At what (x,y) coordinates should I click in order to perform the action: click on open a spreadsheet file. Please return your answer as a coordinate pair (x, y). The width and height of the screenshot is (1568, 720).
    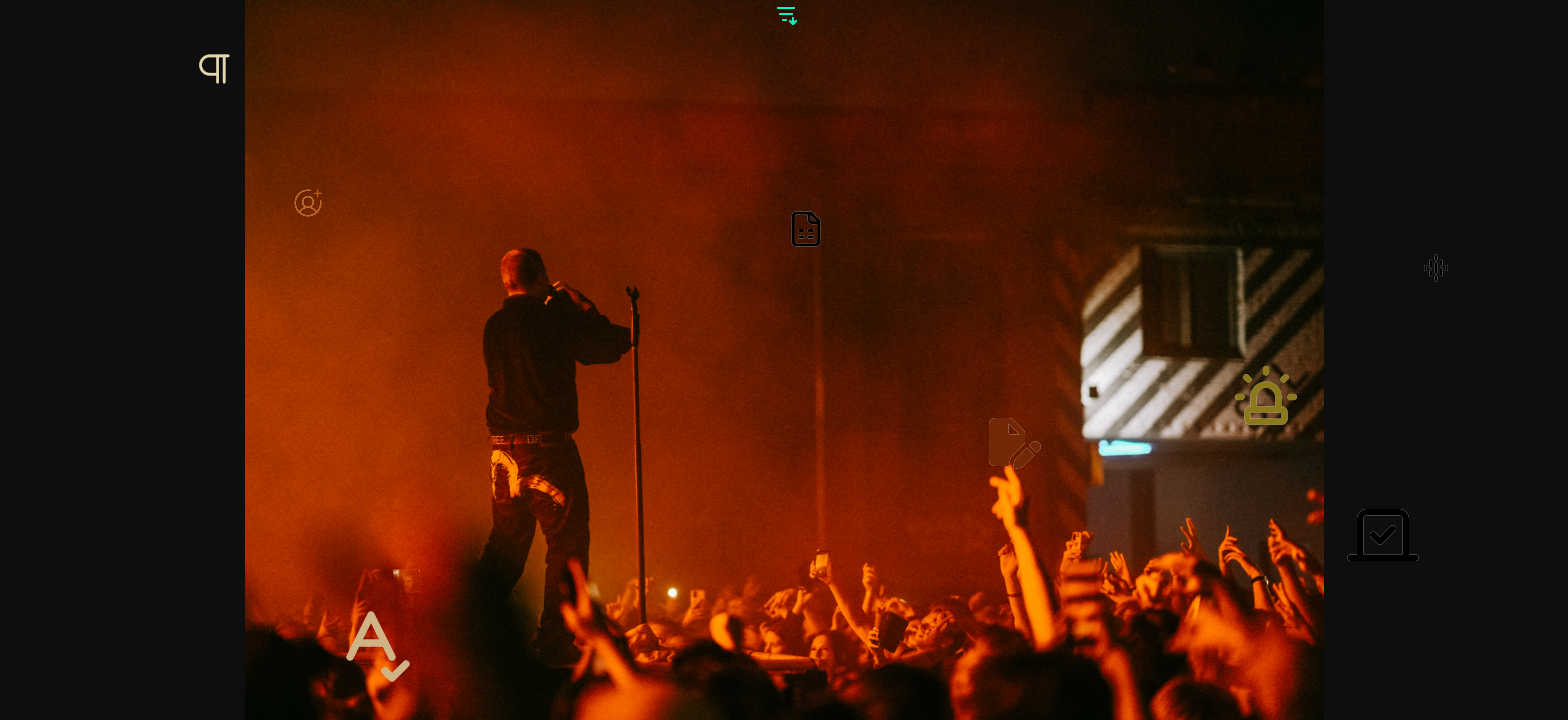
    Looking at the image, I should click on (806, 229).